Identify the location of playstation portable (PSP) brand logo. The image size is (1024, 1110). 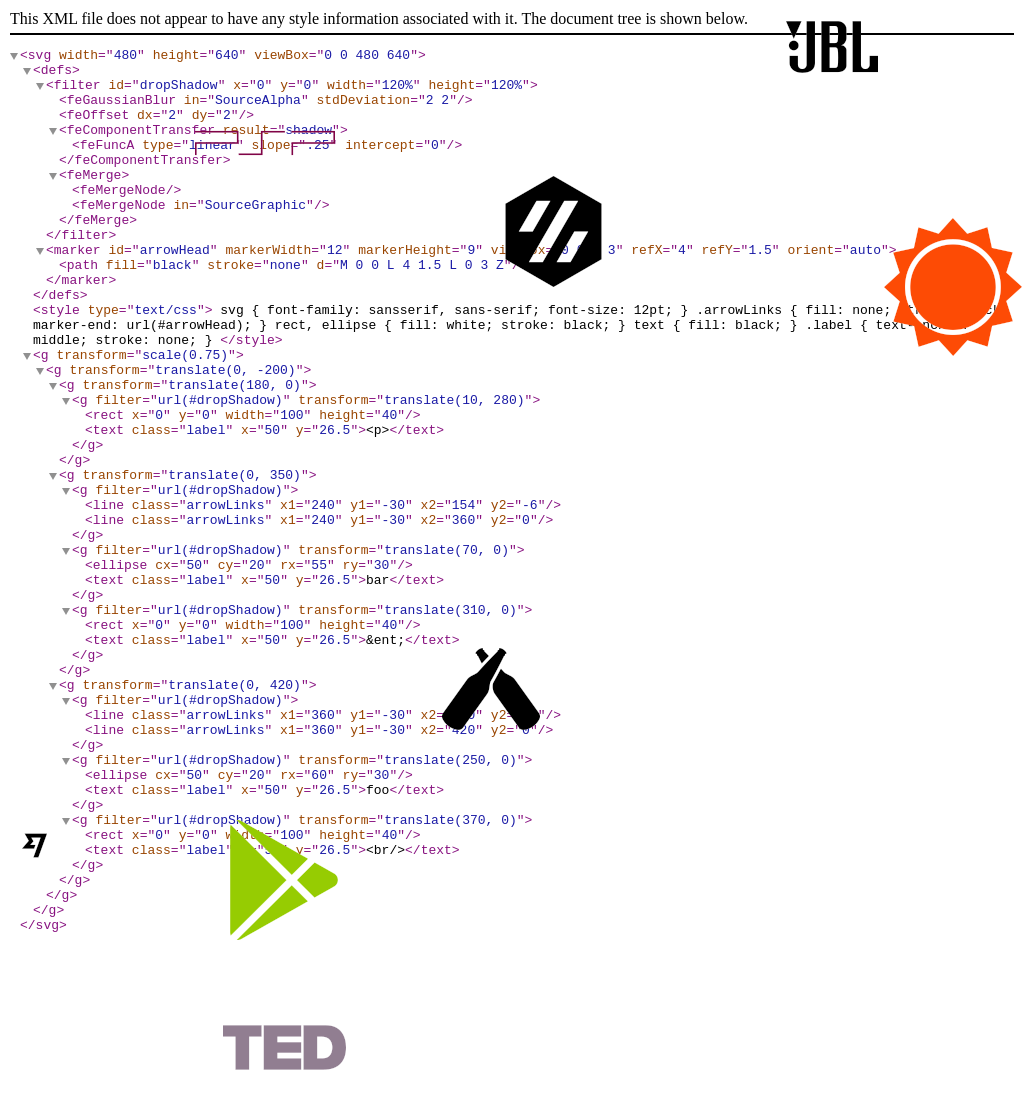
(265, 143).